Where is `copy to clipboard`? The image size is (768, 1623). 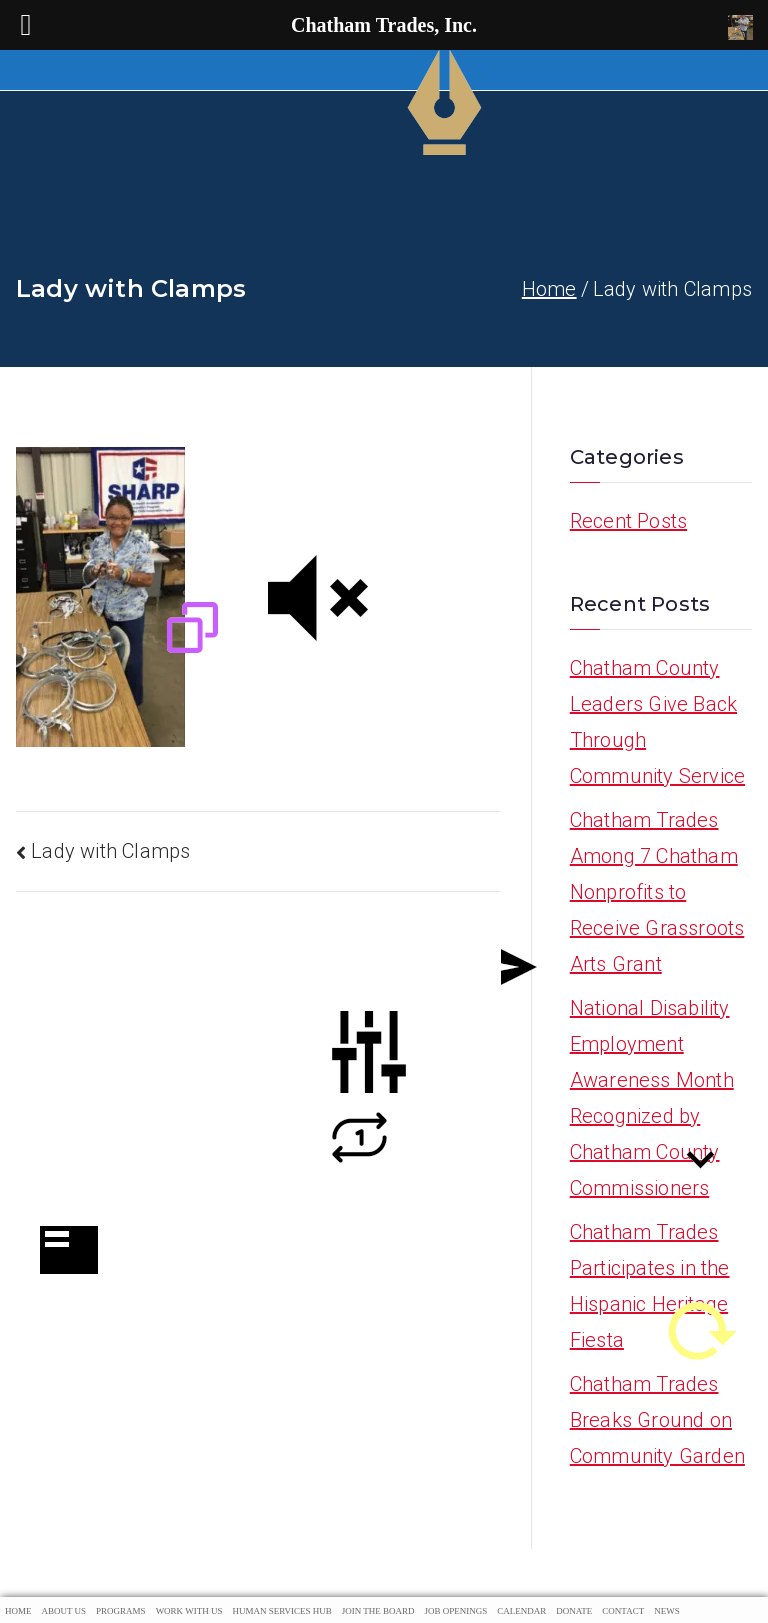 copy to clipboard is located at coordinates (192, 627).